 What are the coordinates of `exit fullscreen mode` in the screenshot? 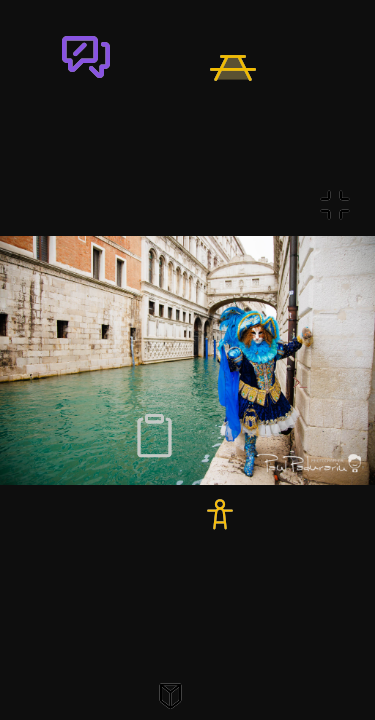 It's located at (335, 205).